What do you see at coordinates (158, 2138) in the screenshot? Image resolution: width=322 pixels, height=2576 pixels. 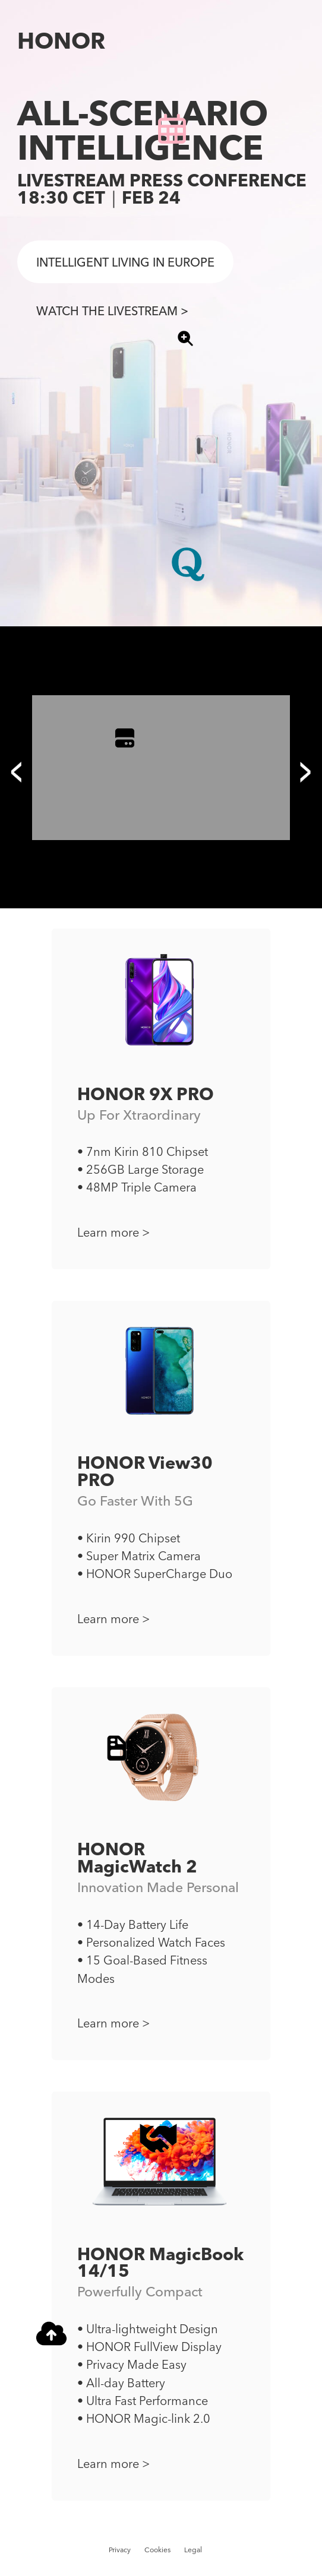 I see `confirm a partnership or agreement` at bounding box center [158, 2138].